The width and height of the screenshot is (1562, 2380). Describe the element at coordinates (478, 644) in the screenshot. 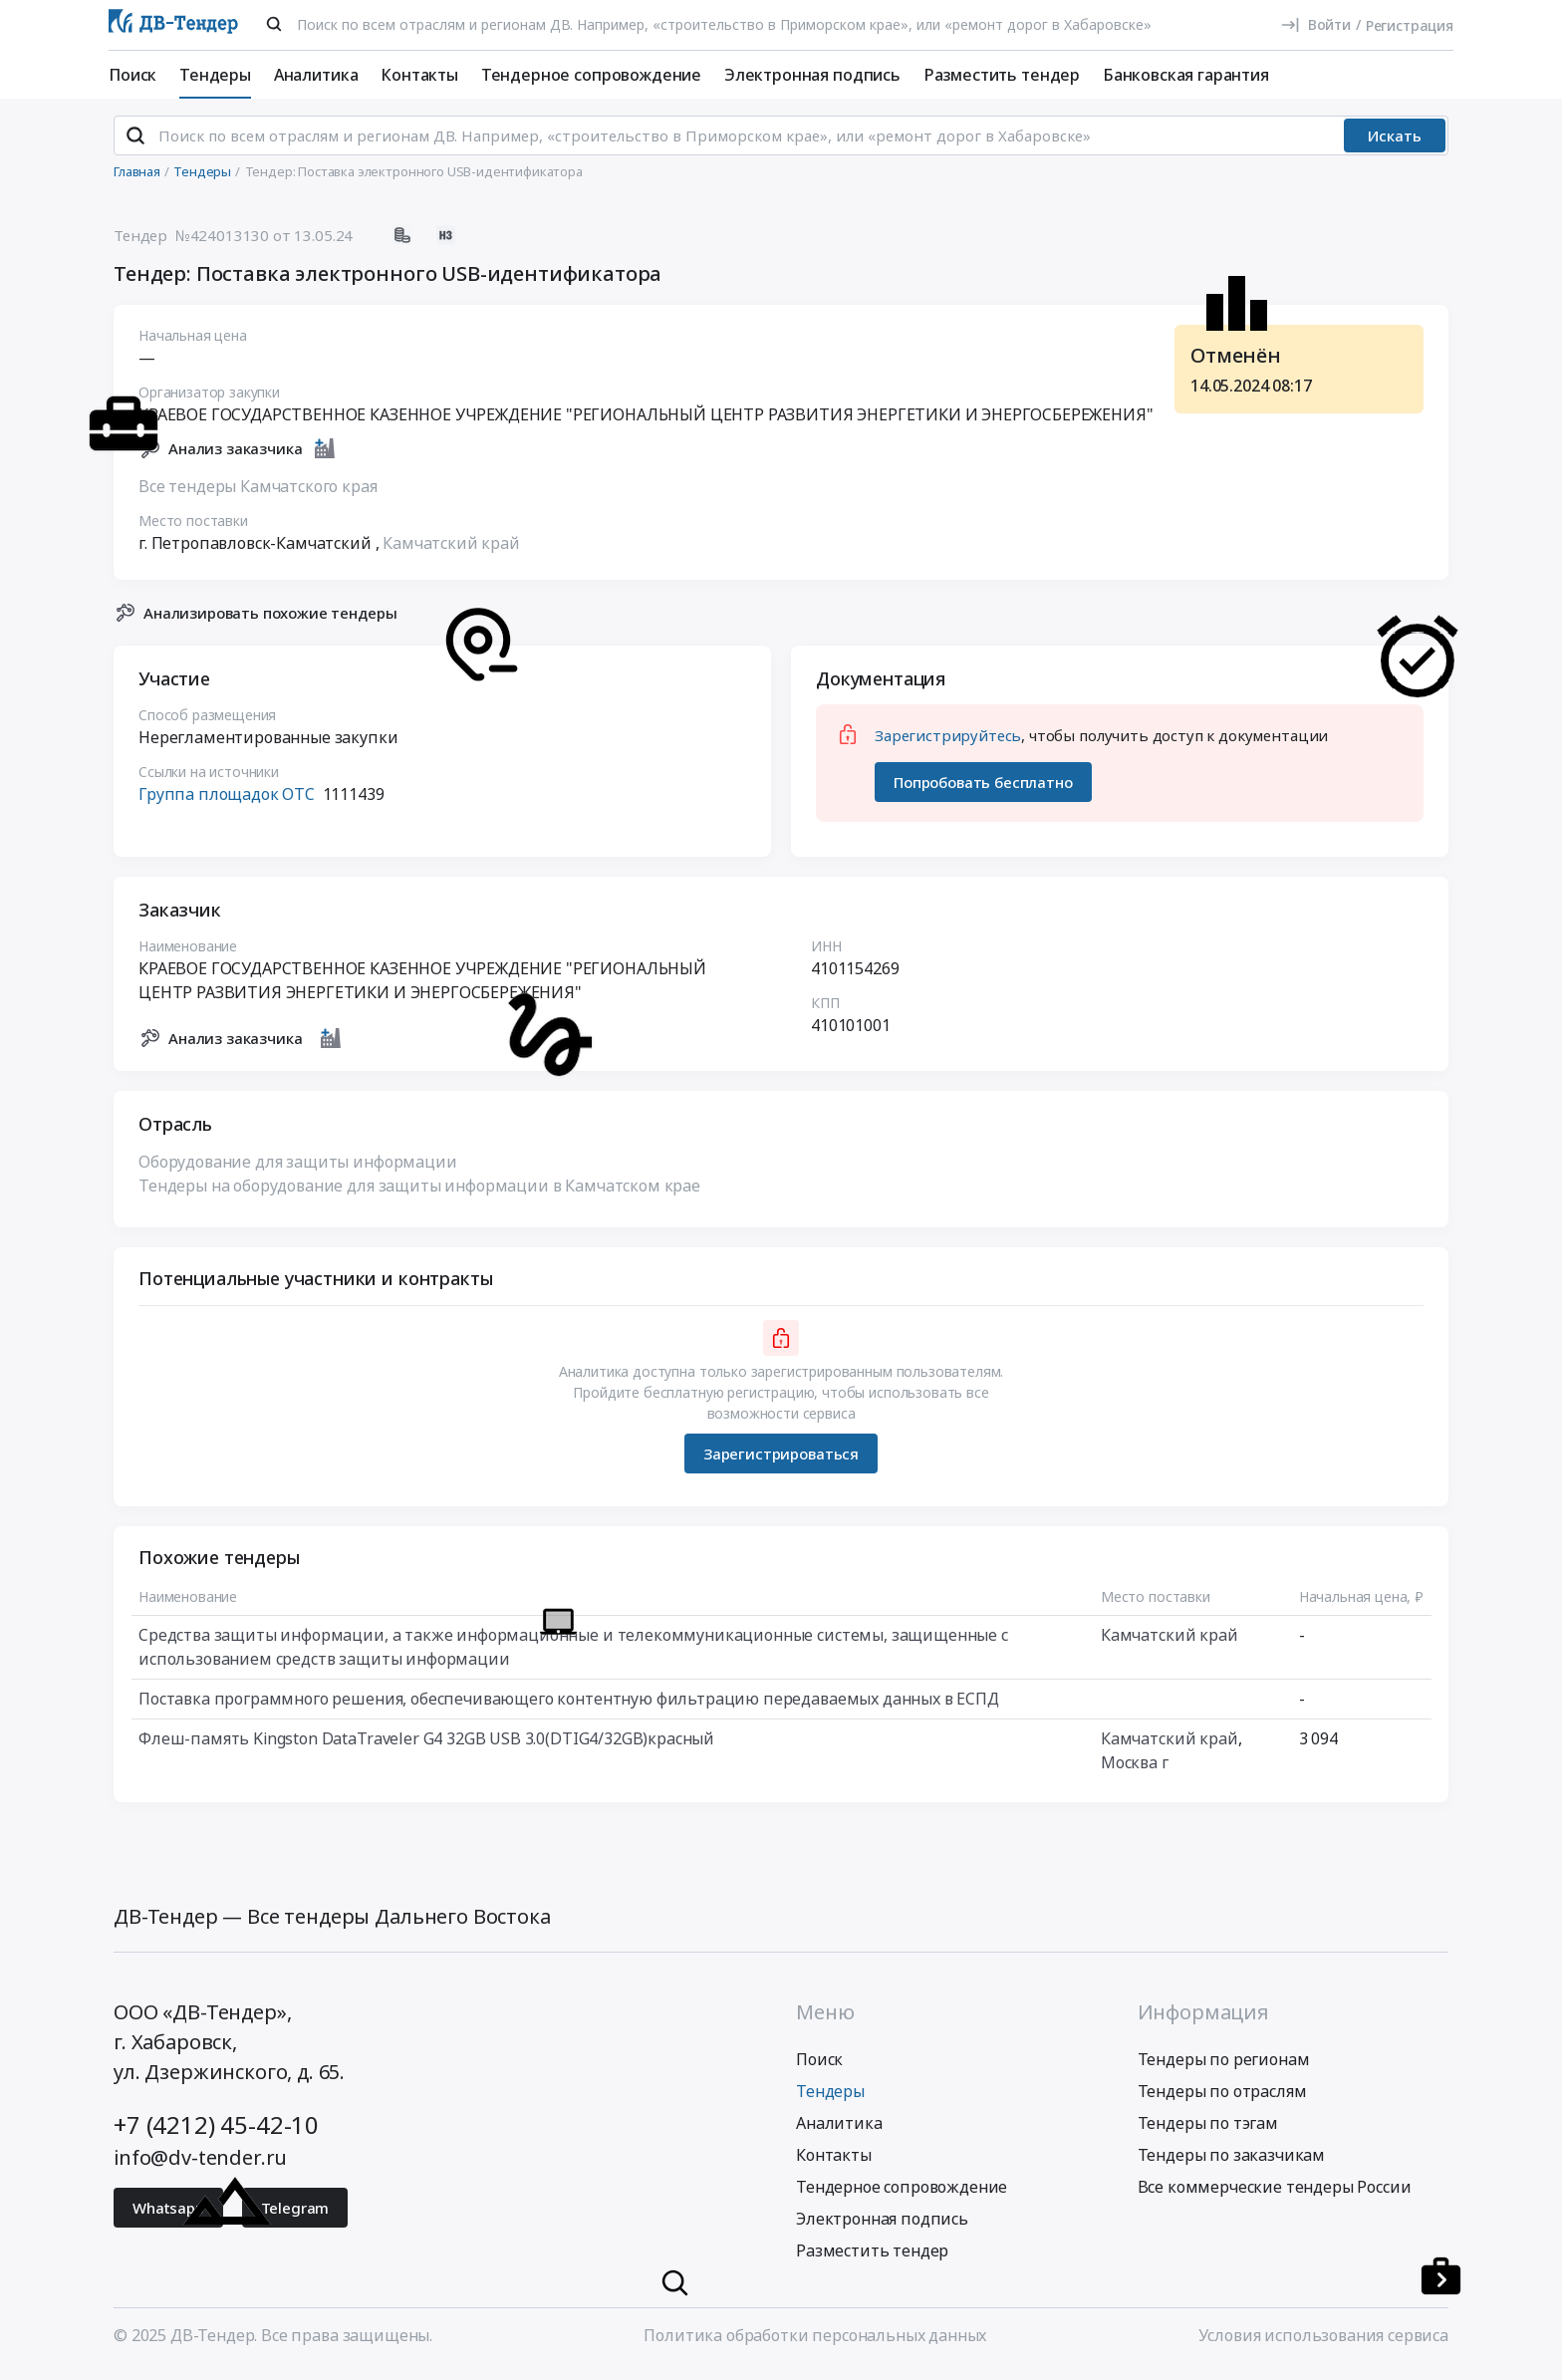

I see `remove a location pin from the map` at that location.